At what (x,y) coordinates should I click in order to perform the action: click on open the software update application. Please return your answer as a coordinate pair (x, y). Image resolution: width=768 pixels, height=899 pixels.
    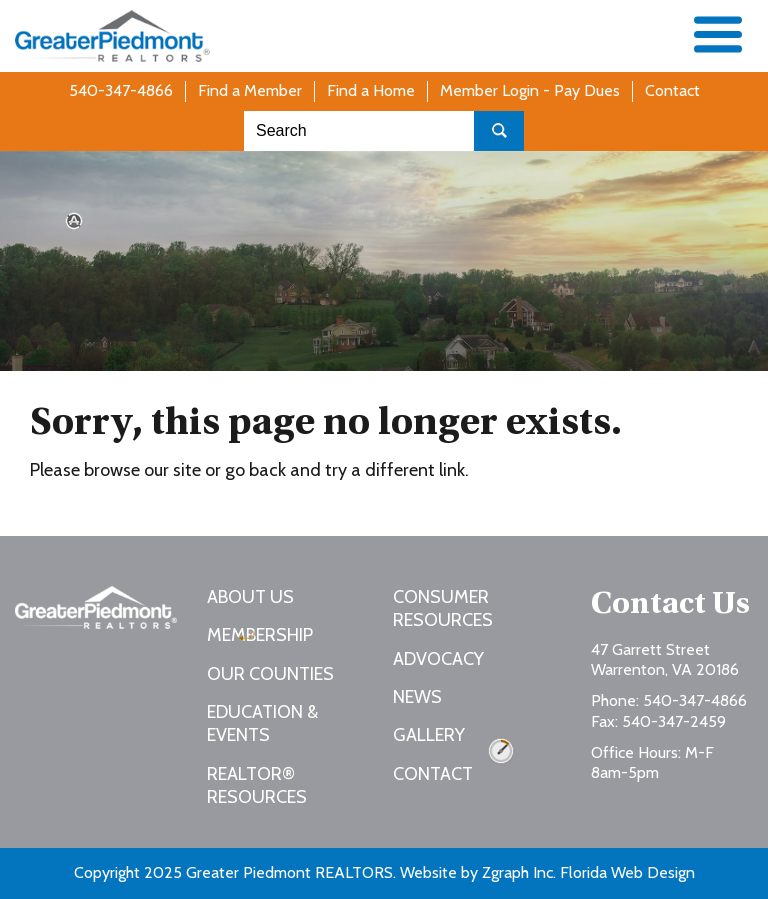
    Looking at the image, I should click on (74, 221).